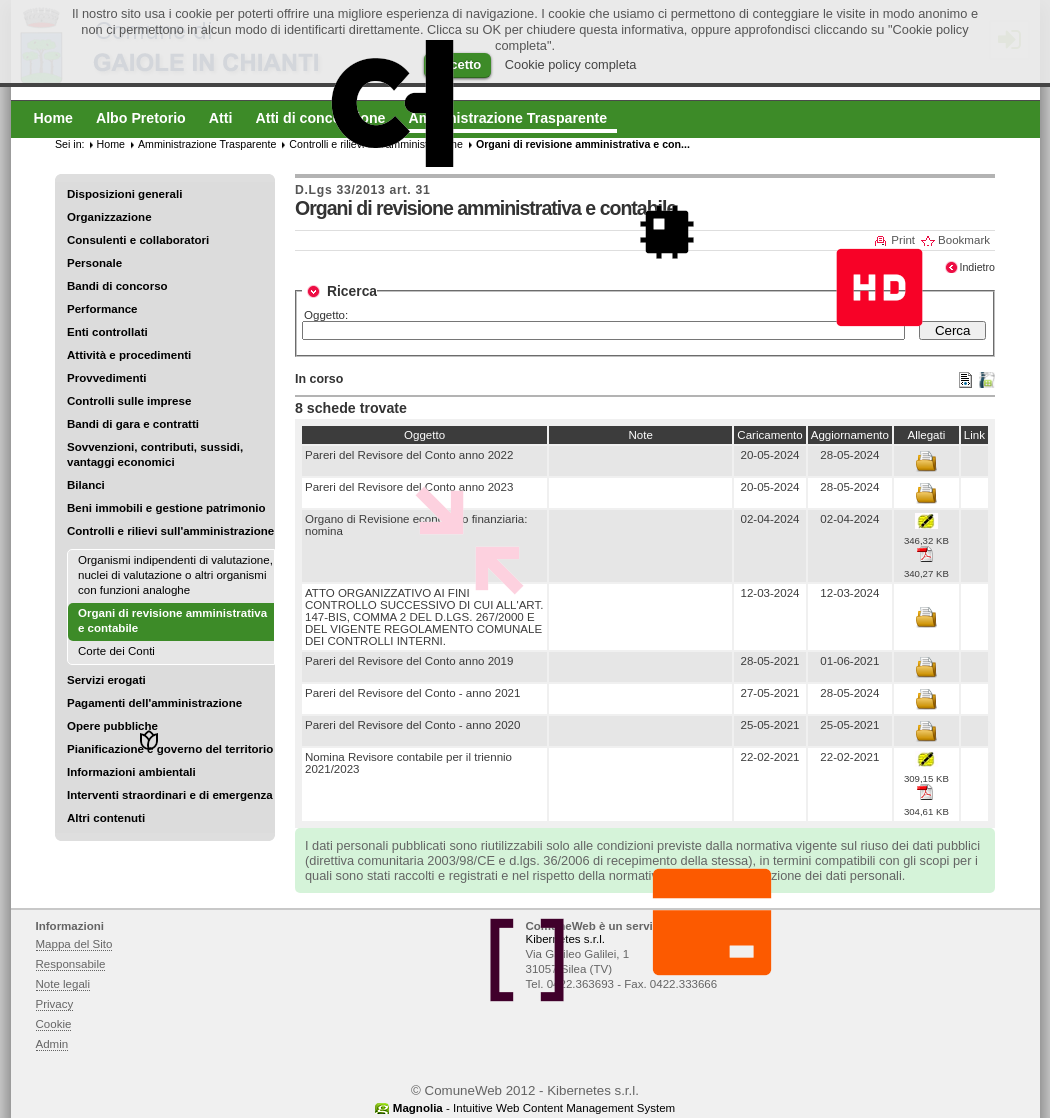 The image size is (1050, 1118). Describe the element at coordinates (712, 922) in the screenshot. I see `access payment methods` at that location.